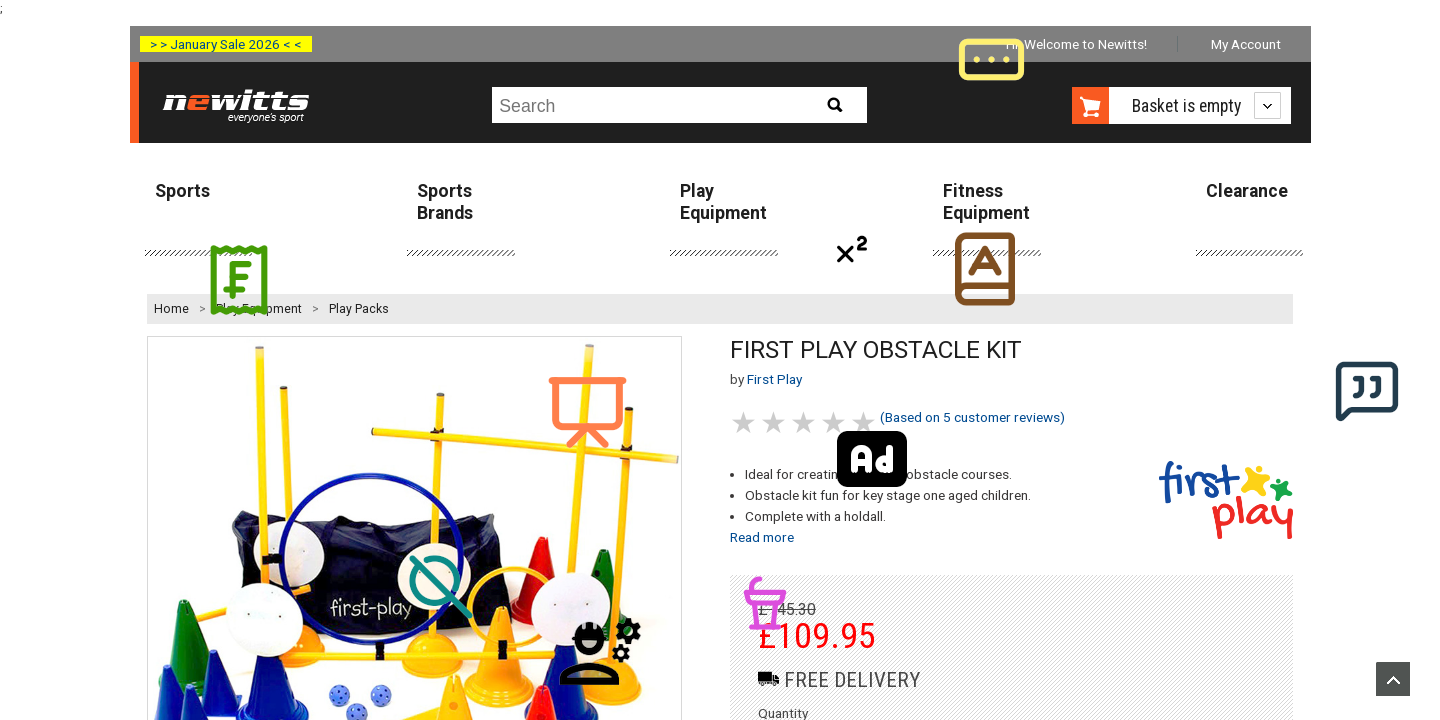  Describe the element at coordinates (239, 280) in the screenshot. I see `view receipt or transaction in swiss francs` at that location.